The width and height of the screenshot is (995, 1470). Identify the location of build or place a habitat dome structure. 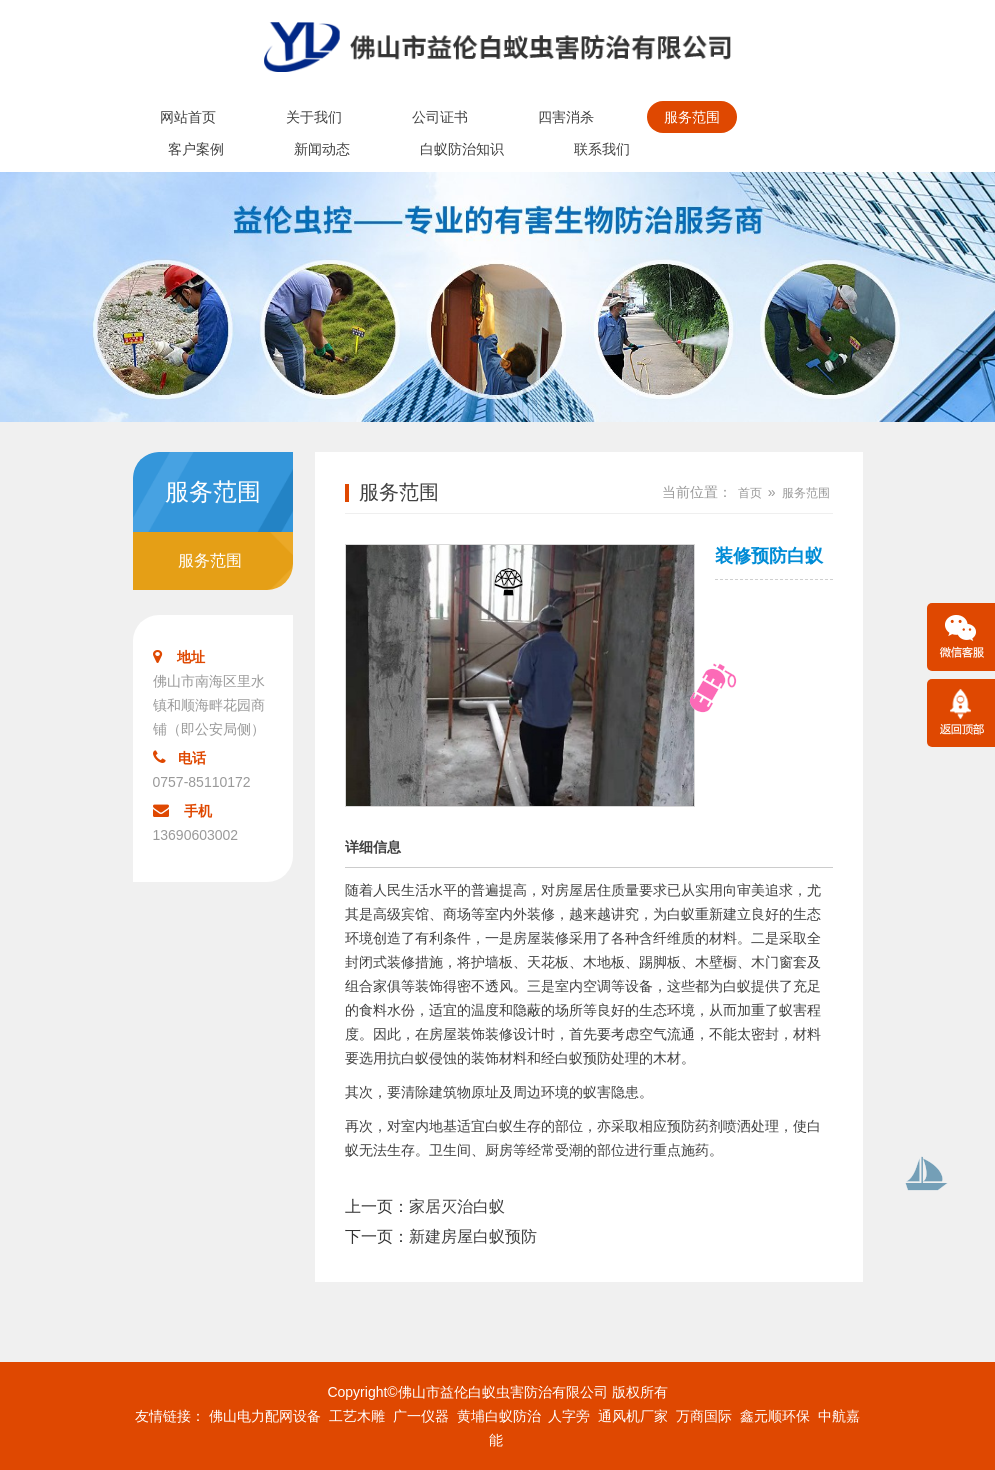
(508, 581).